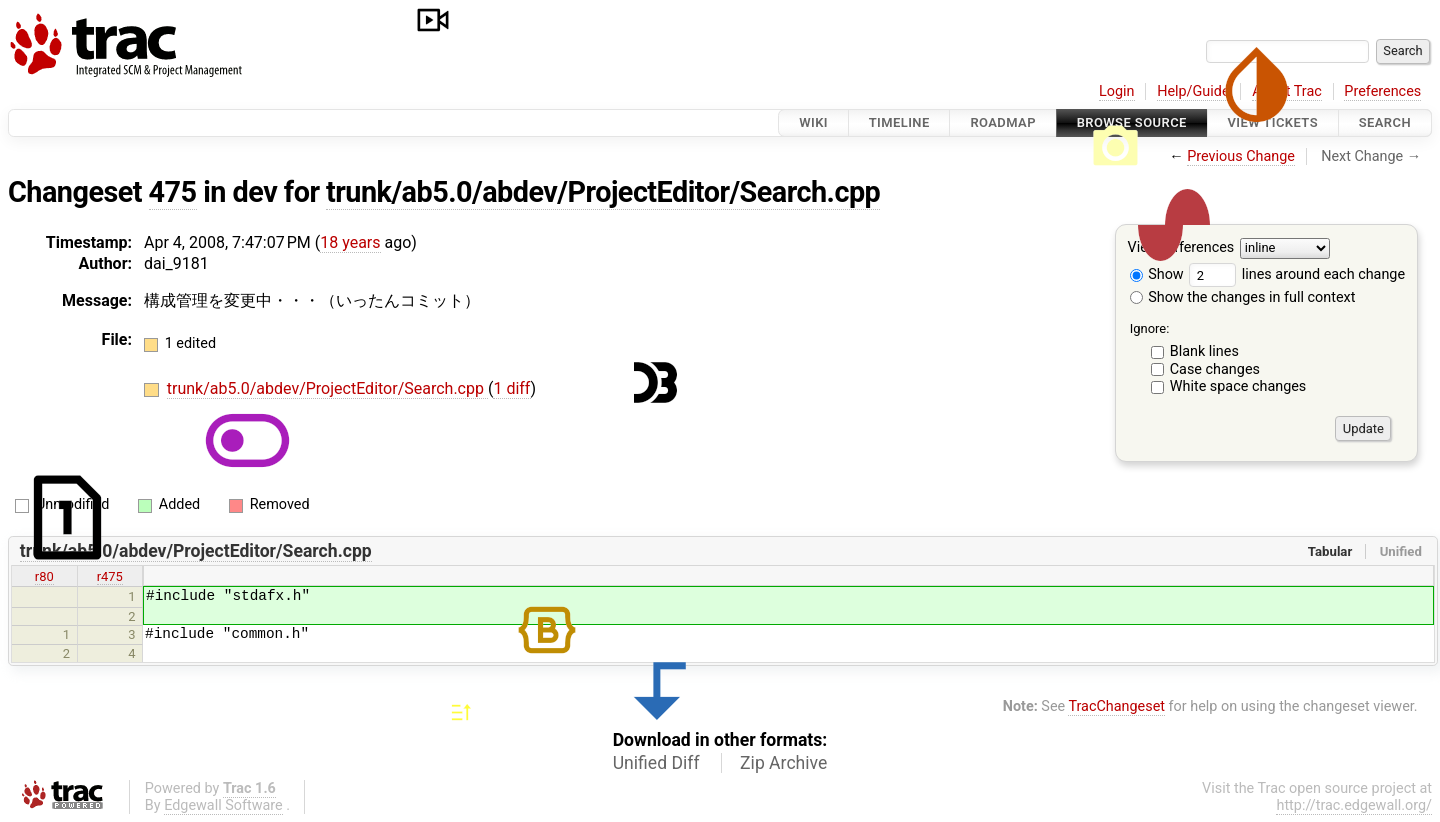  What do you see at coordinates (660, 687) in the screenshot?
I see `navigate back and down in a menu hierarchy` at bounding box center [660, 687].